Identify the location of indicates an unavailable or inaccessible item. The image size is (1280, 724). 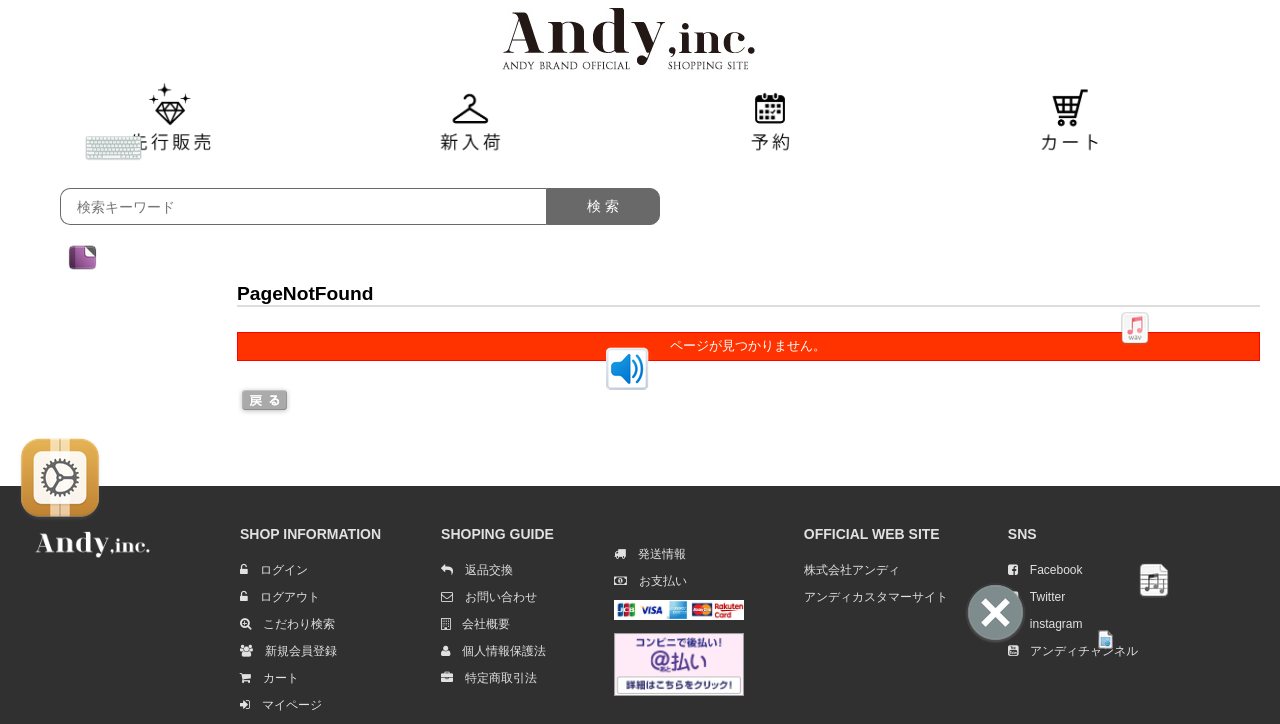
(995, 612).